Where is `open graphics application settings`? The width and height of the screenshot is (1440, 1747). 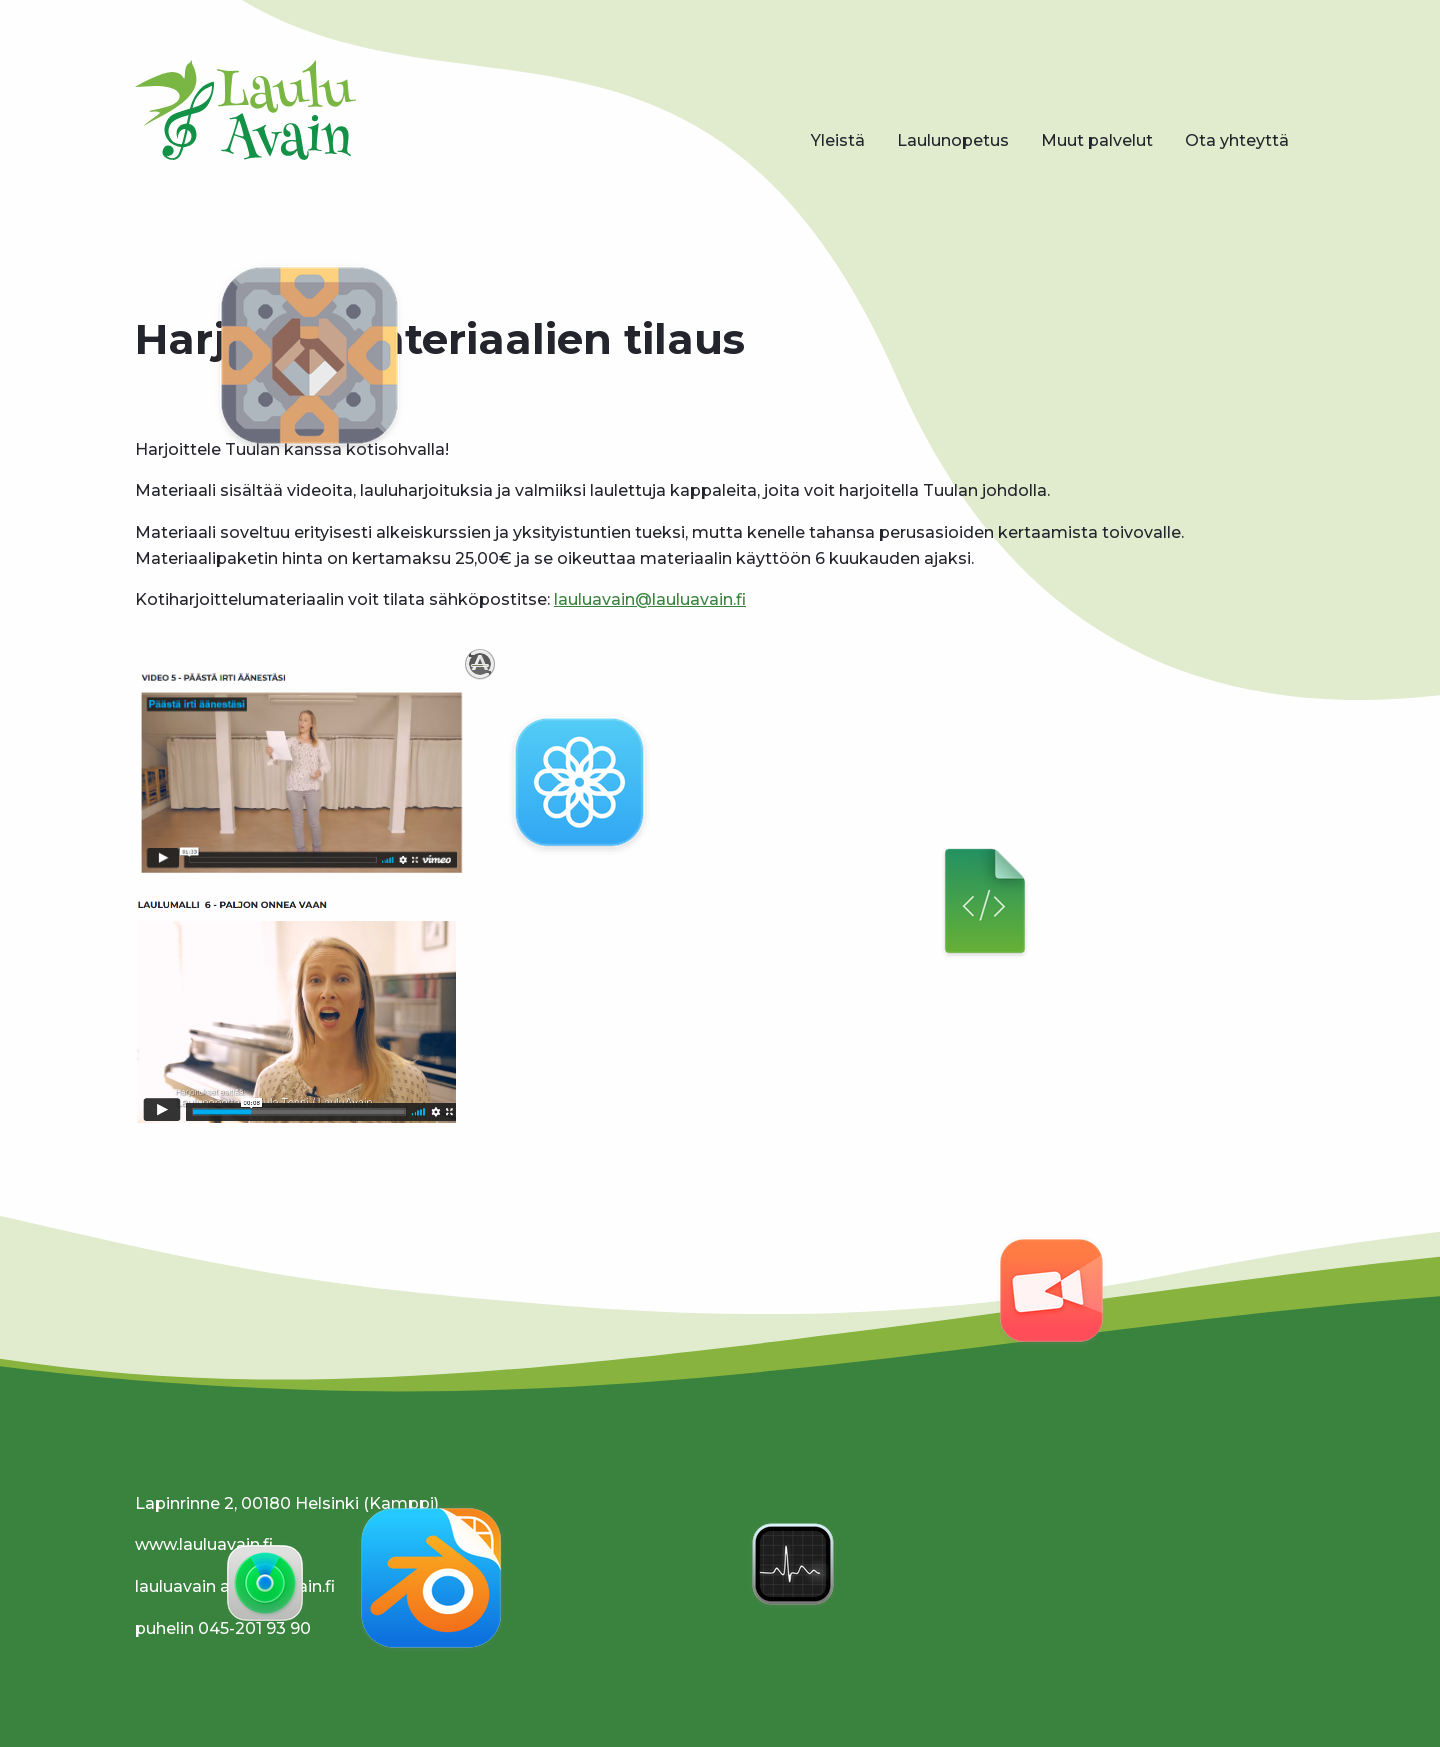
open graphics application settings is located at coordinates (579, 784).